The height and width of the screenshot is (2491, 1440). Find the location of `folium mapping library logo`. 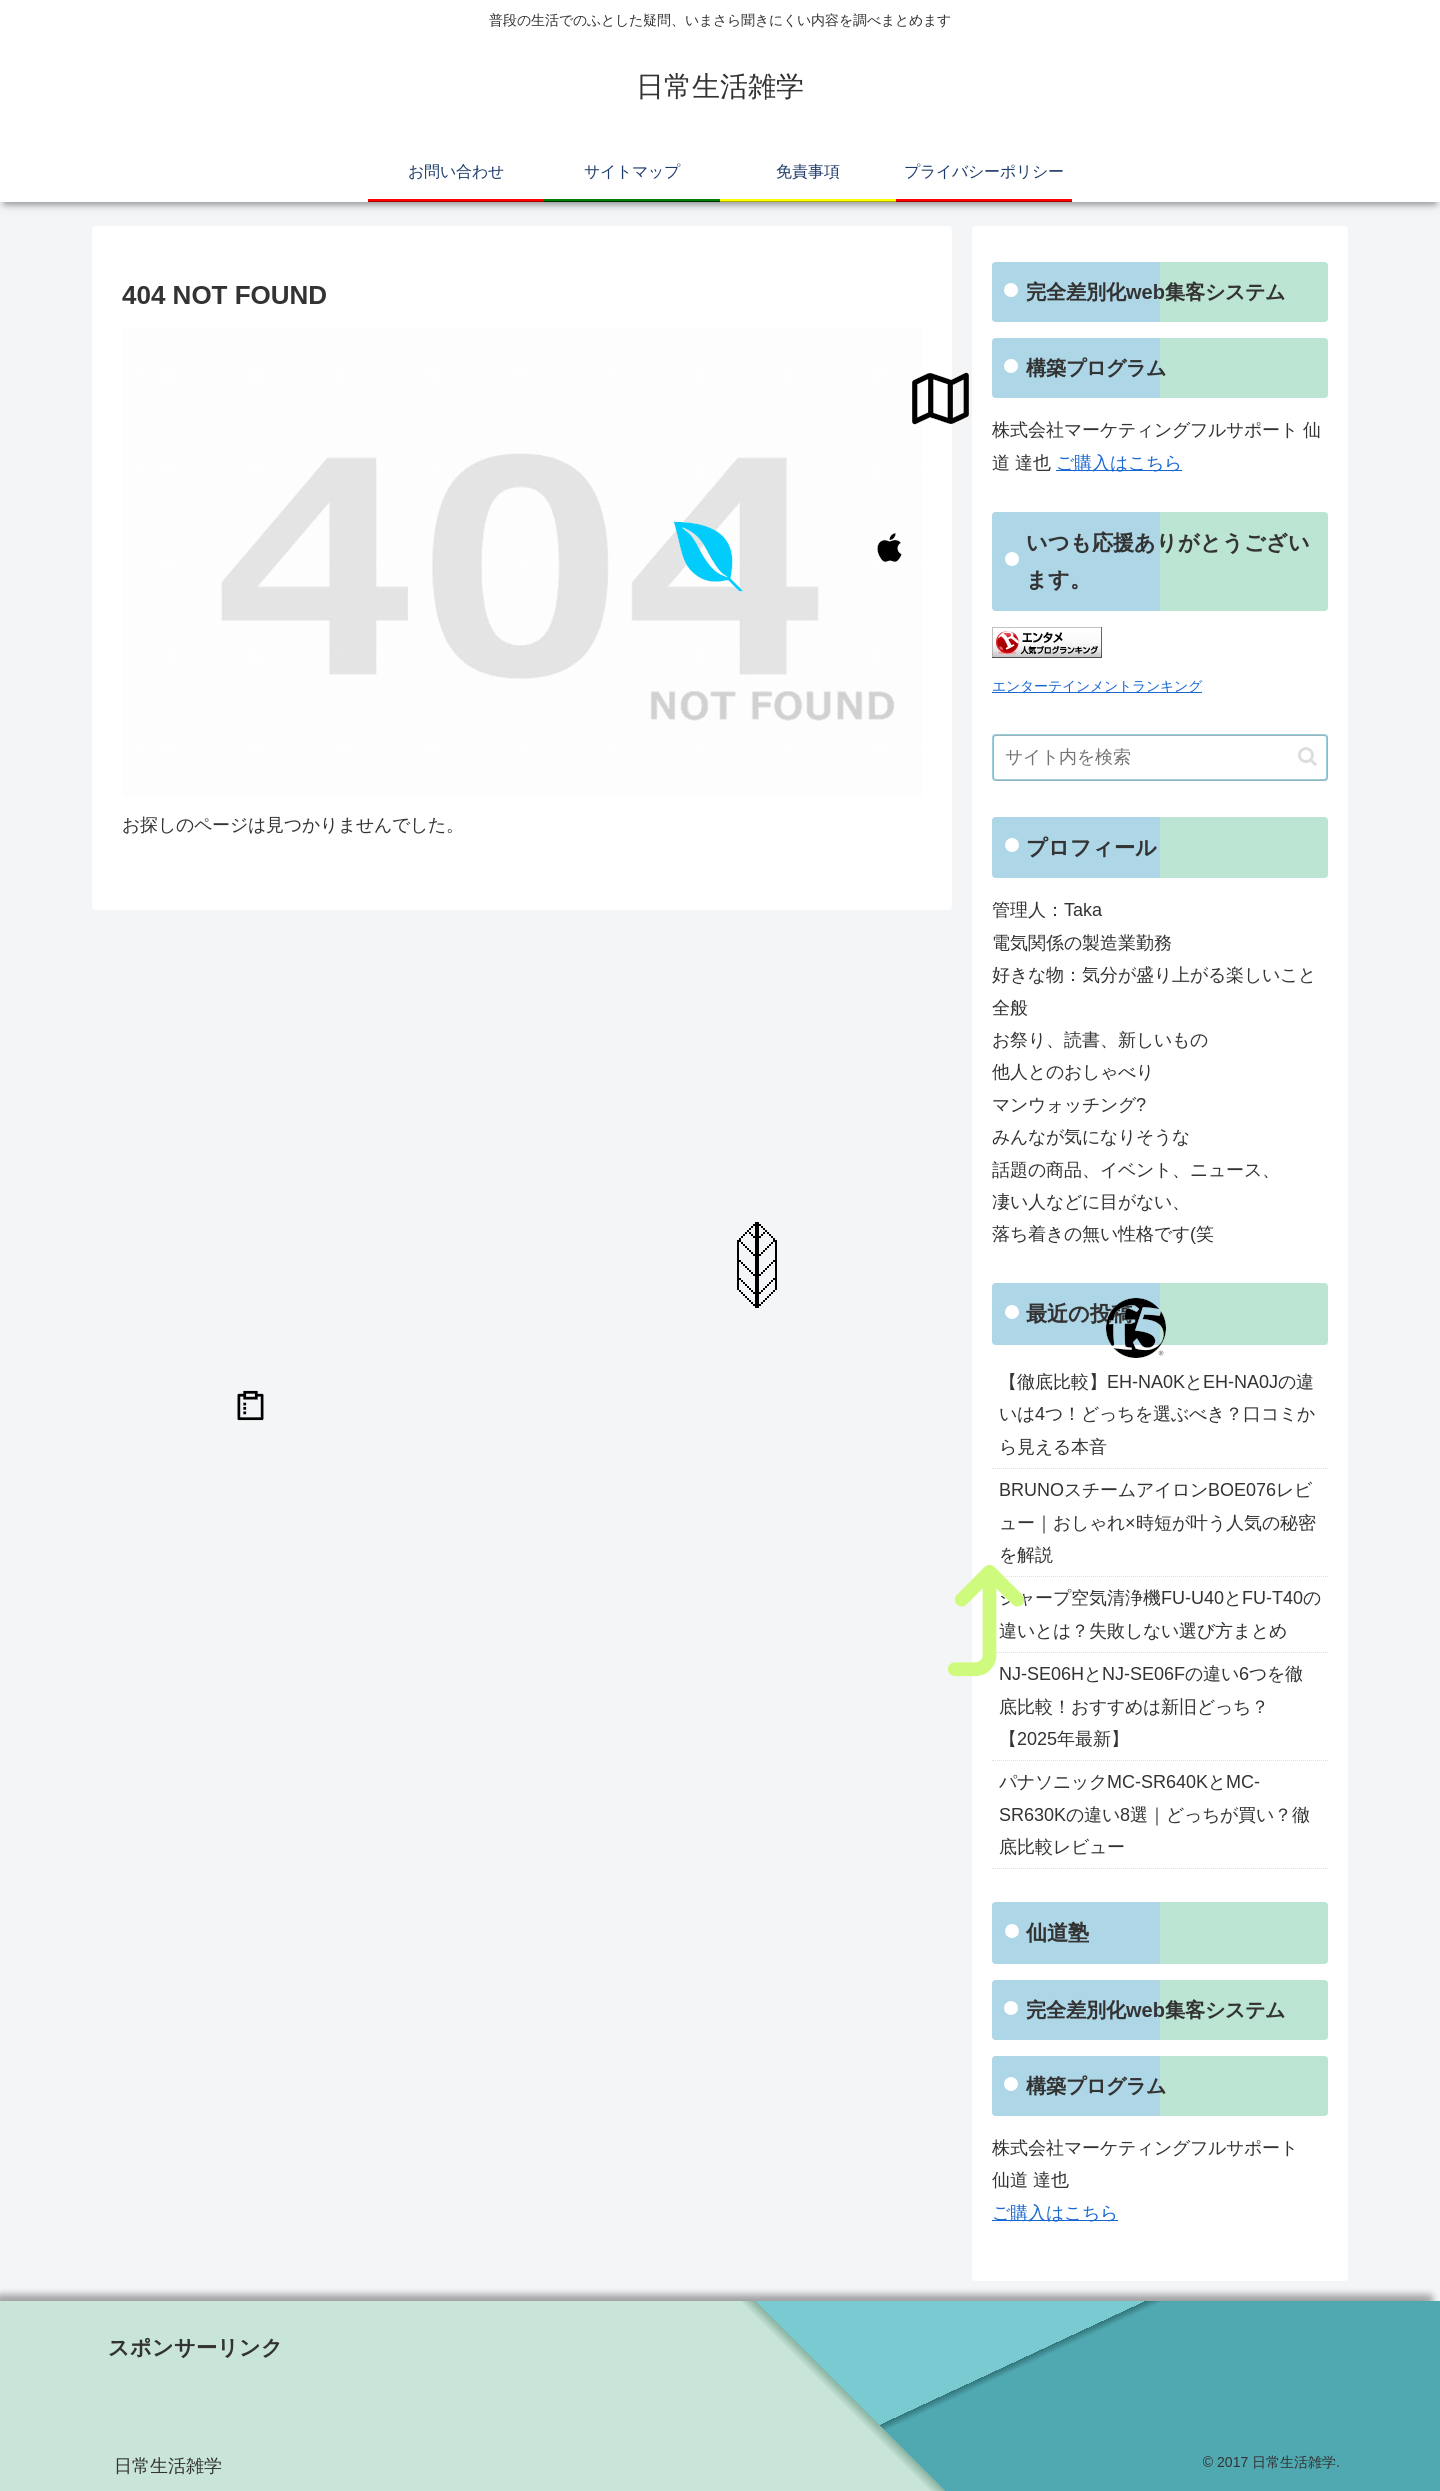

folium mapping library logo is located at coordinates (757, 1265).